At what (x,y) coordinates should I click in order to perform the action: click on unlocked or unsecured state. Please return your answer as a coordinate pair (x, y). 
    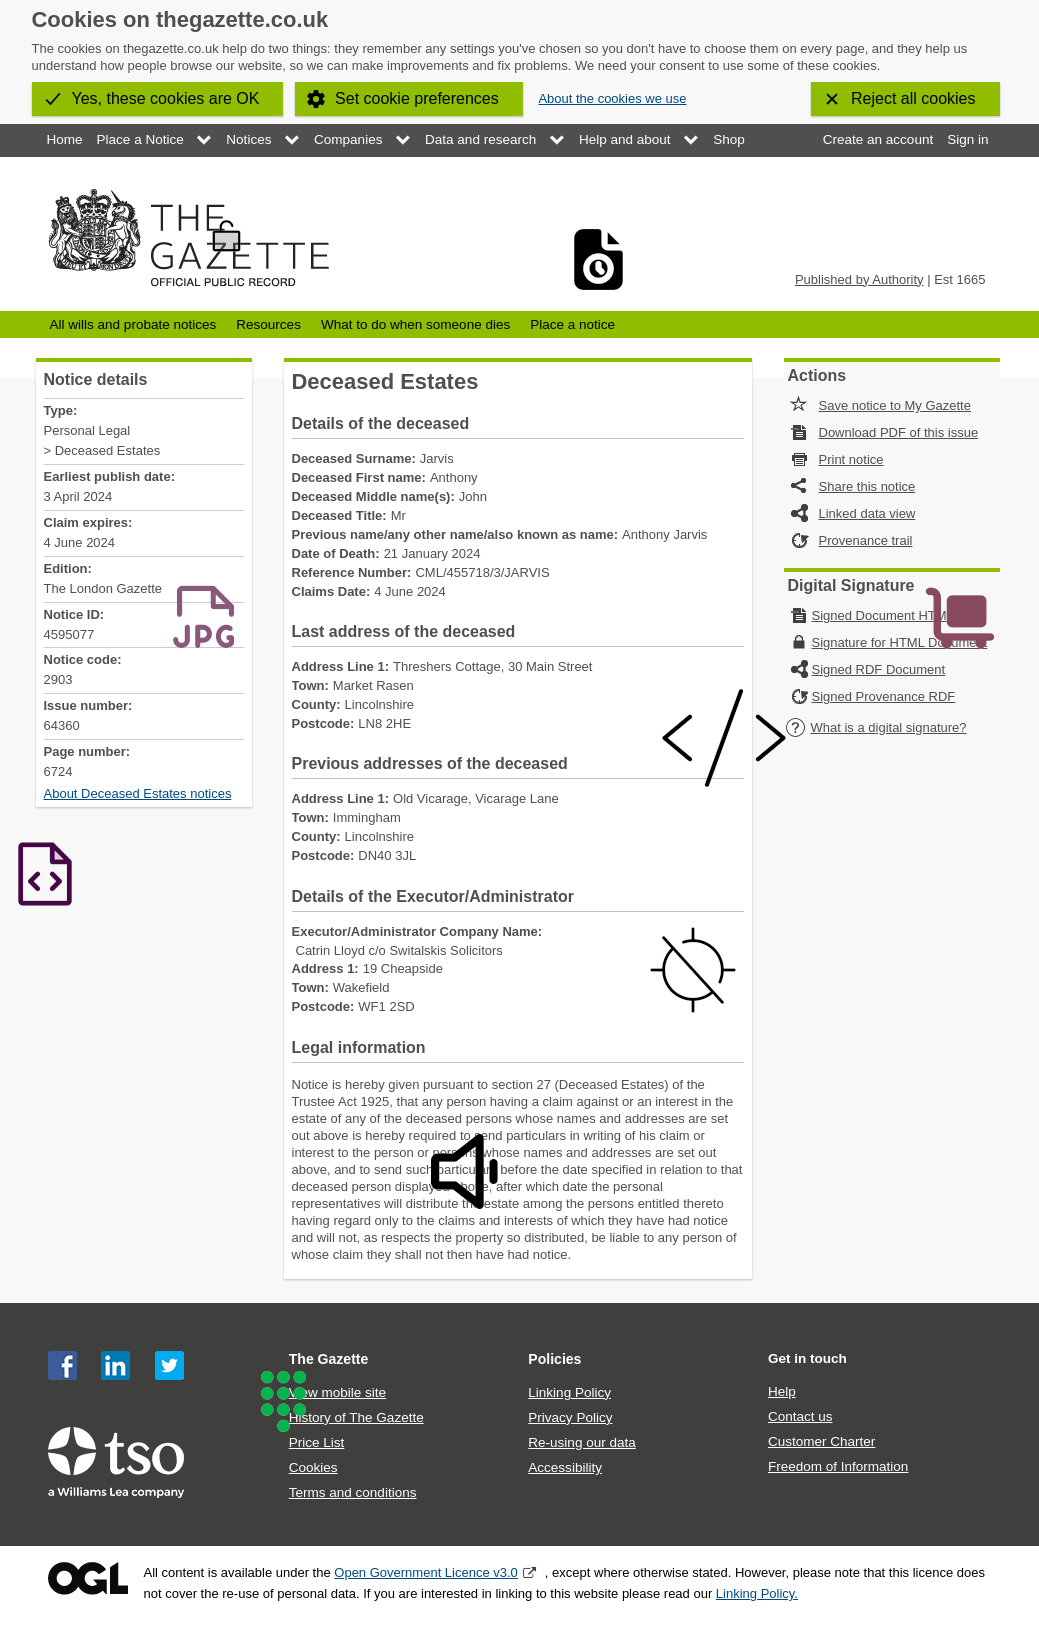
    Looking at the image, I should click on (226, 237).